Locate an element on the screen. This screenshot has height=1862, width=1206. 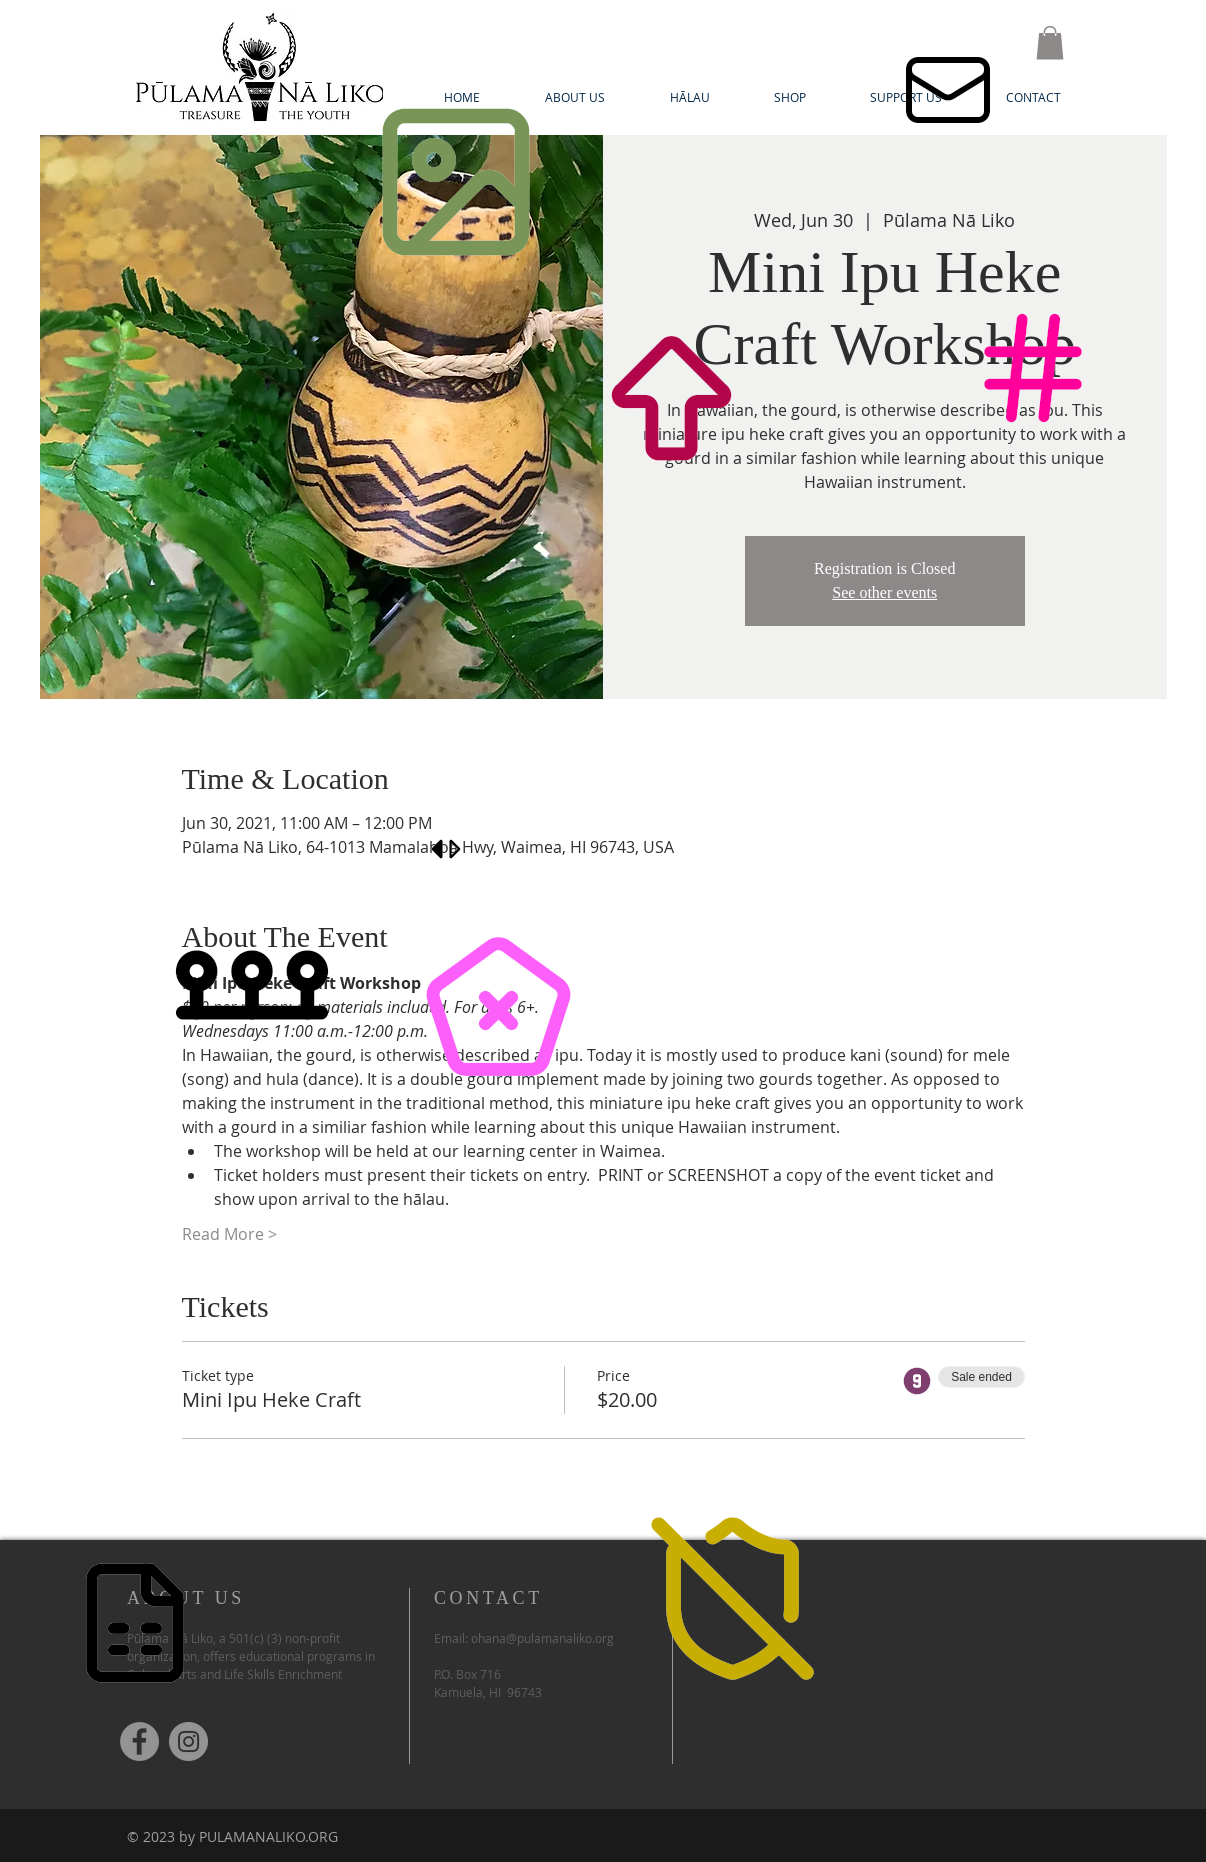
upvote or like content is located at coordinates (671, 401).